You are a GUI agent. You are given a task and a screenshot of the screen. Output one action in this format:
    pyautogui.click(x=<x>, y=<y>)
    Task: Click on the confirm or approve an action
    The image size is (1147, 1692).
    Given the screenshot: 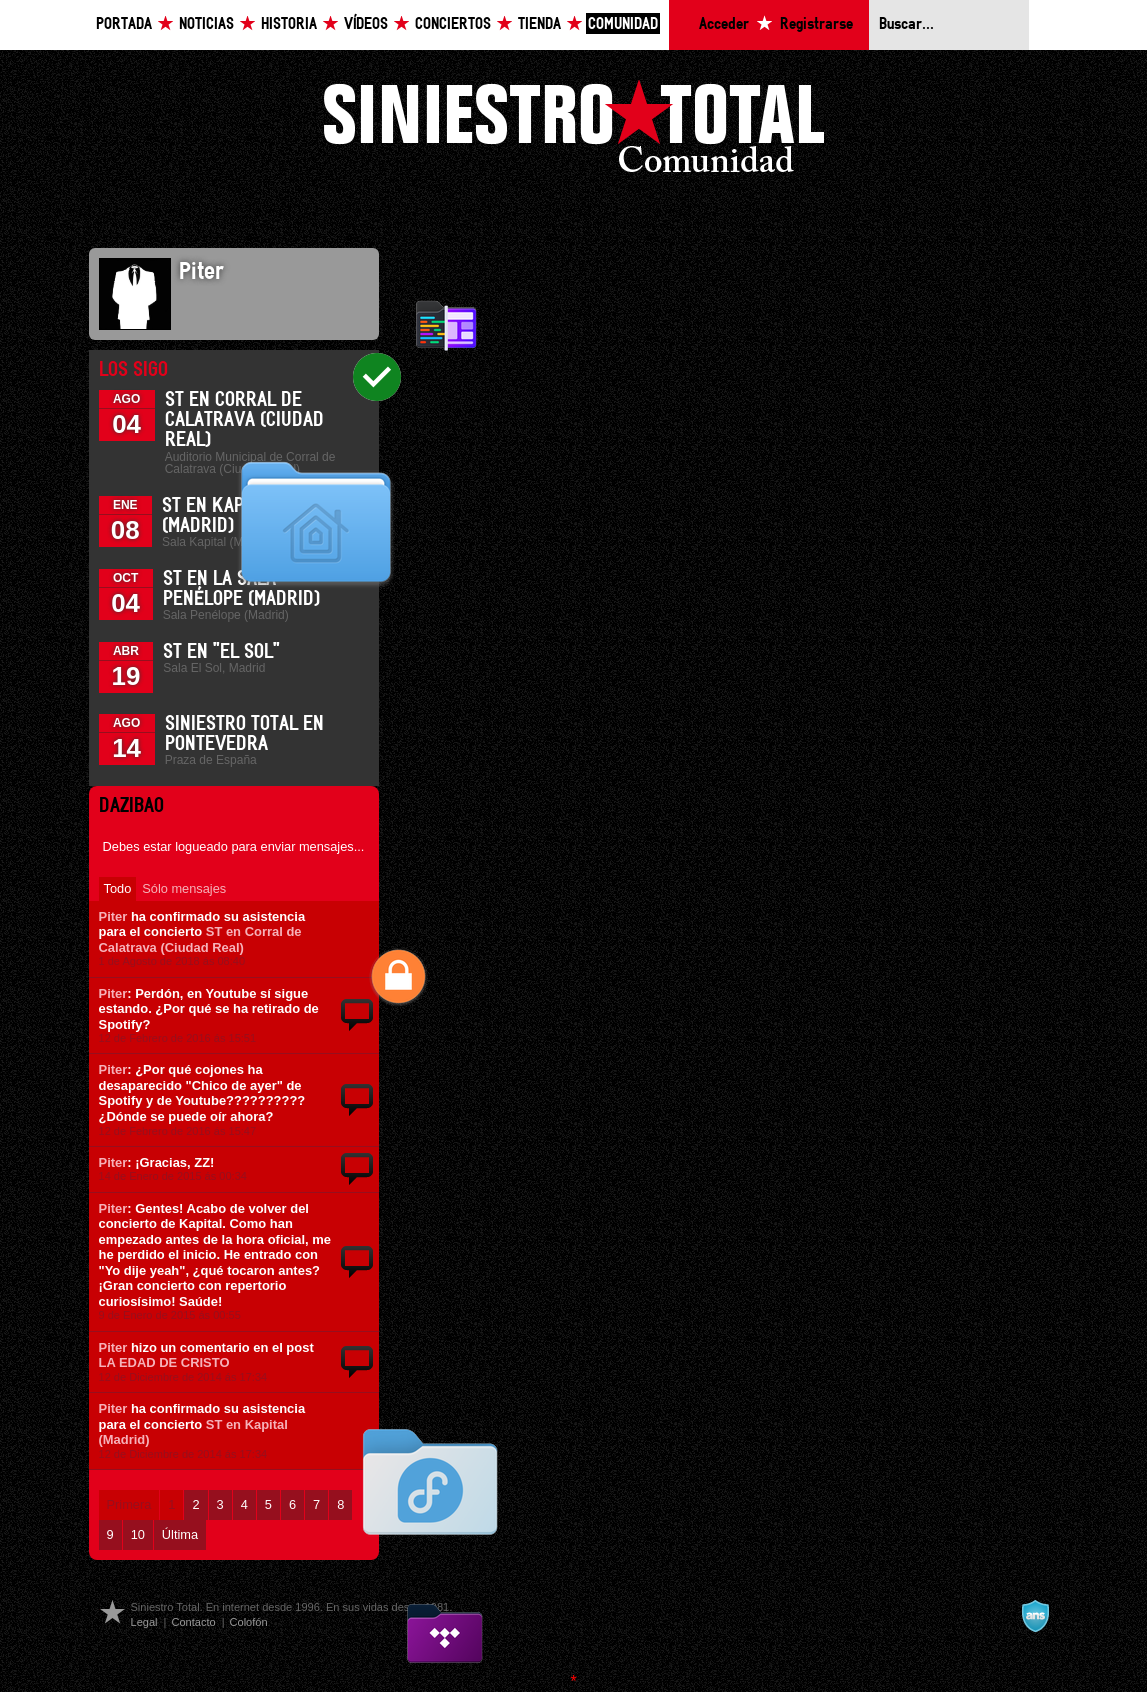 What is the action you would take?
    pyautogui.click(x=377, y=377)
    